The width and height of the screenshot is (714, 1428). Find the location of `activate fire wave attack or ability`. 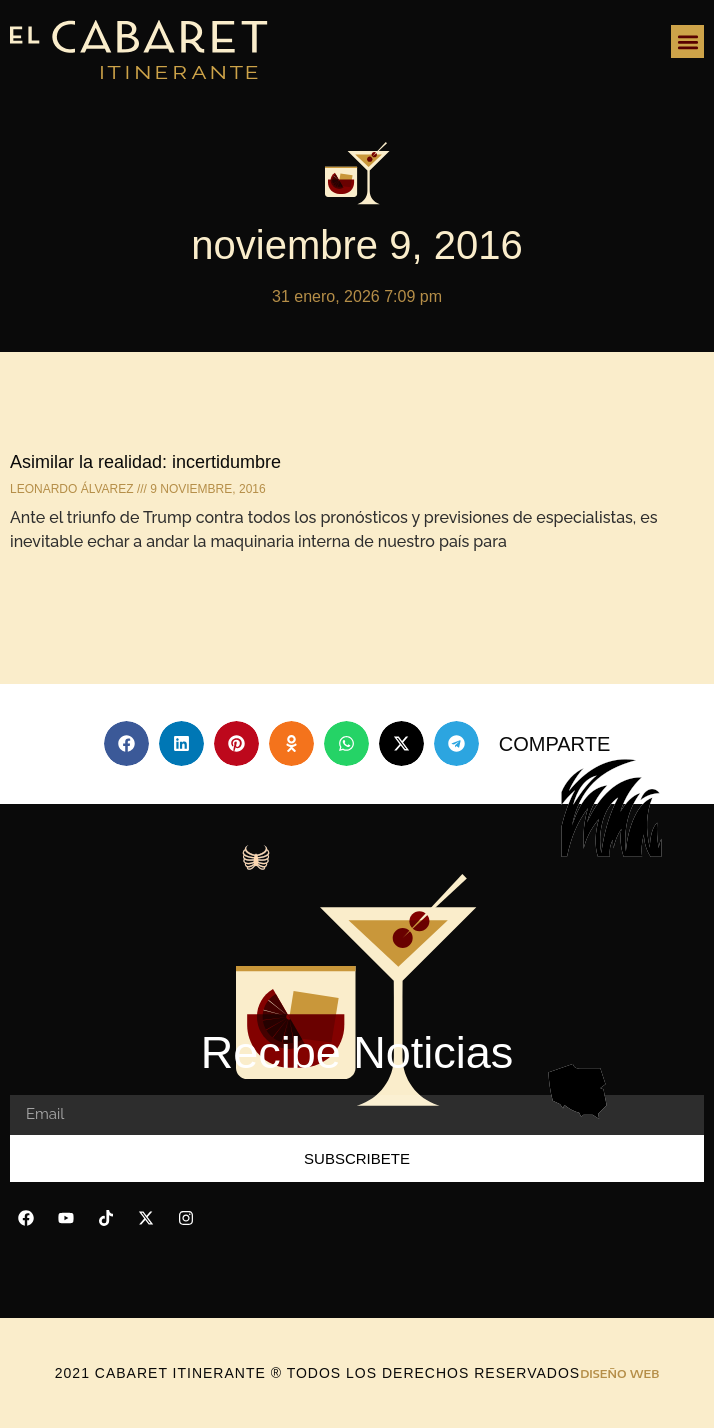

activate fire wave attack or ability is located at coordinates (610, 806).